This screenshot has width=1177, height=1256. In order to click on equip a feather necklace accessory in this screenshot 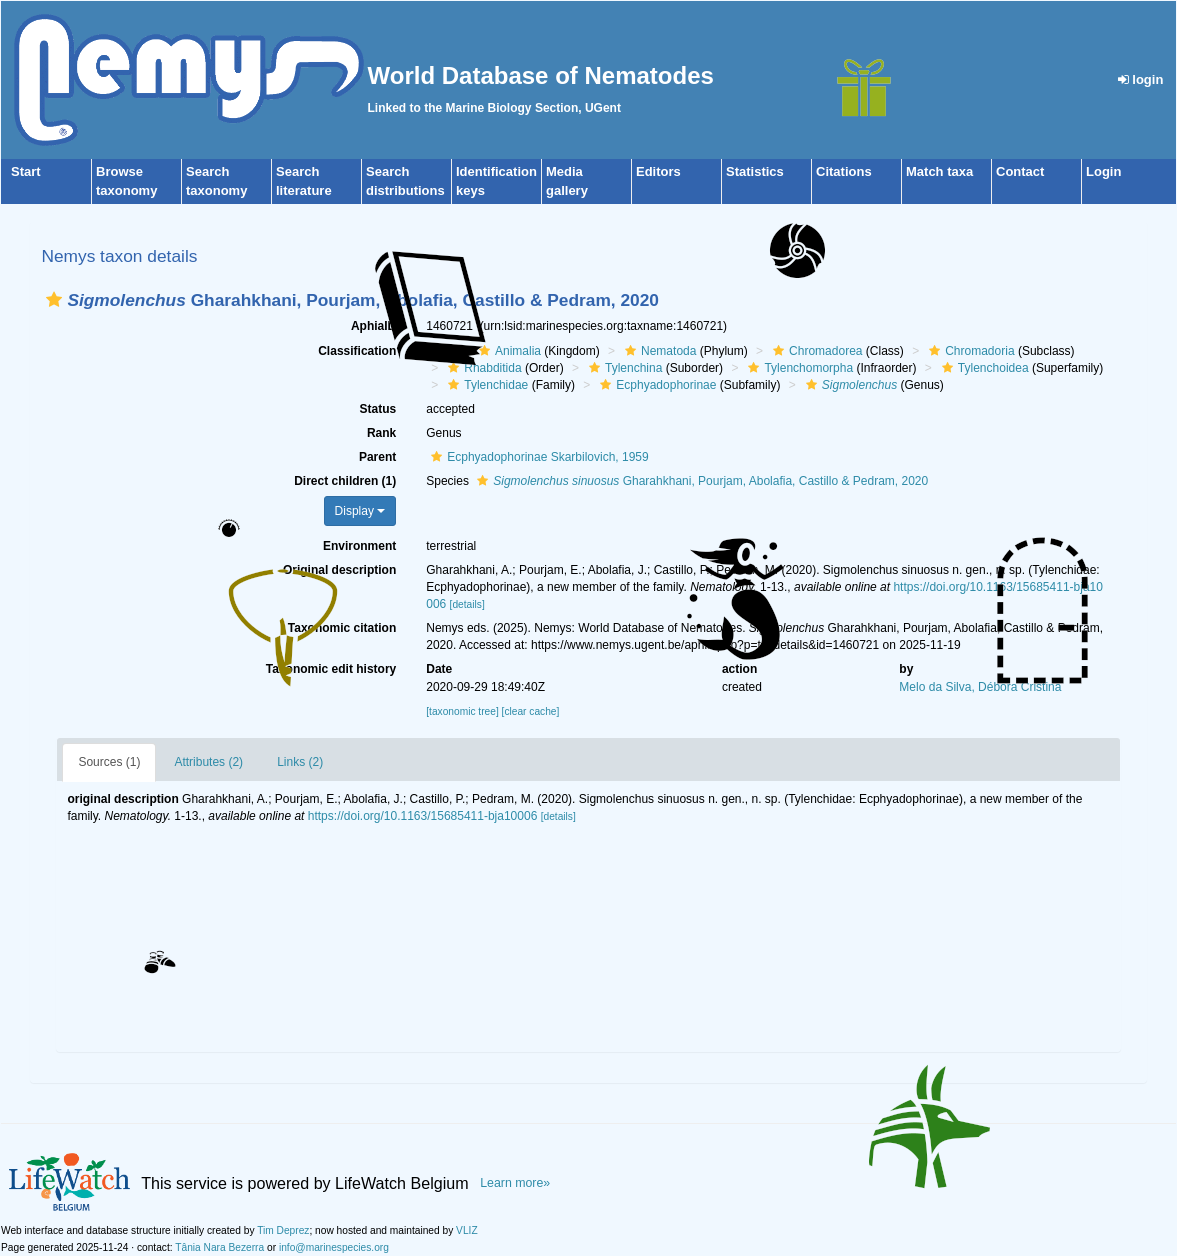, I will do `click(283, 627)`.